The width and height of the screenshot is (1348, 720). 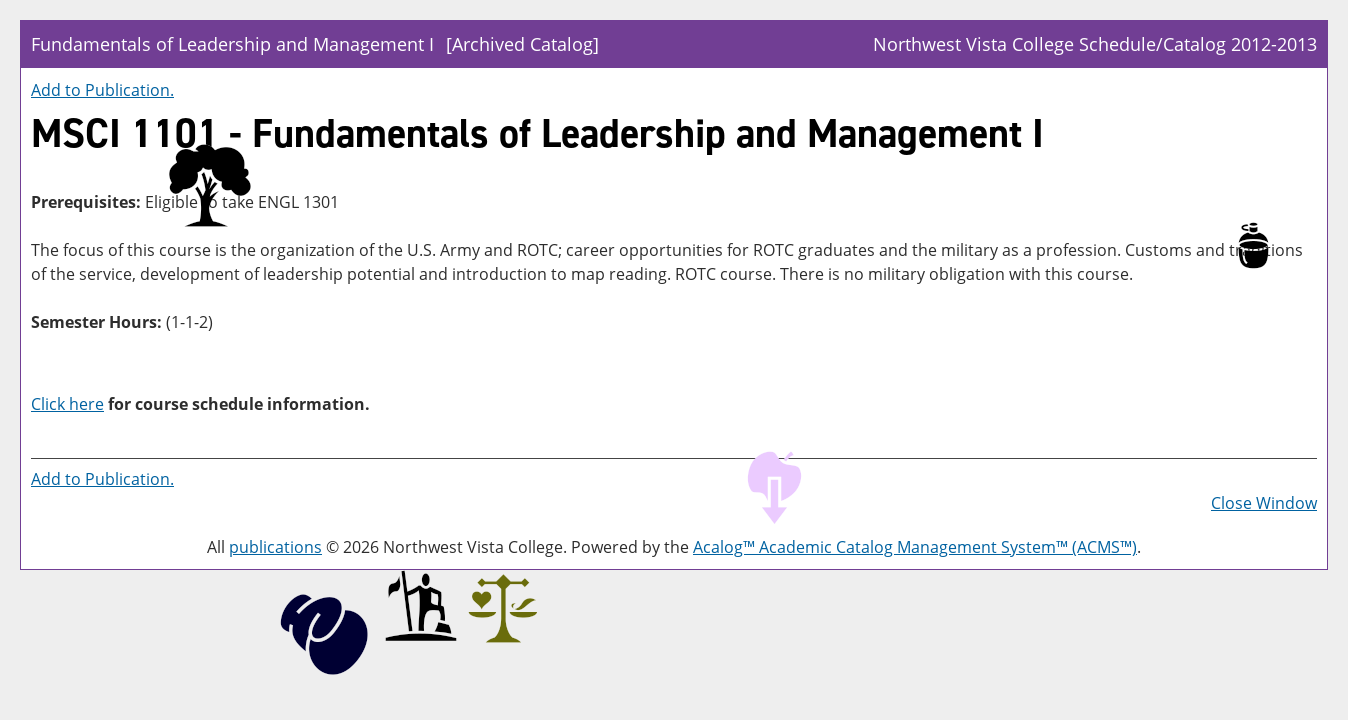 What do you see at coordinates (1253, 245) in the screenshot?
I see `view water or hydration inventory item` at bounding box center [1253, 245].